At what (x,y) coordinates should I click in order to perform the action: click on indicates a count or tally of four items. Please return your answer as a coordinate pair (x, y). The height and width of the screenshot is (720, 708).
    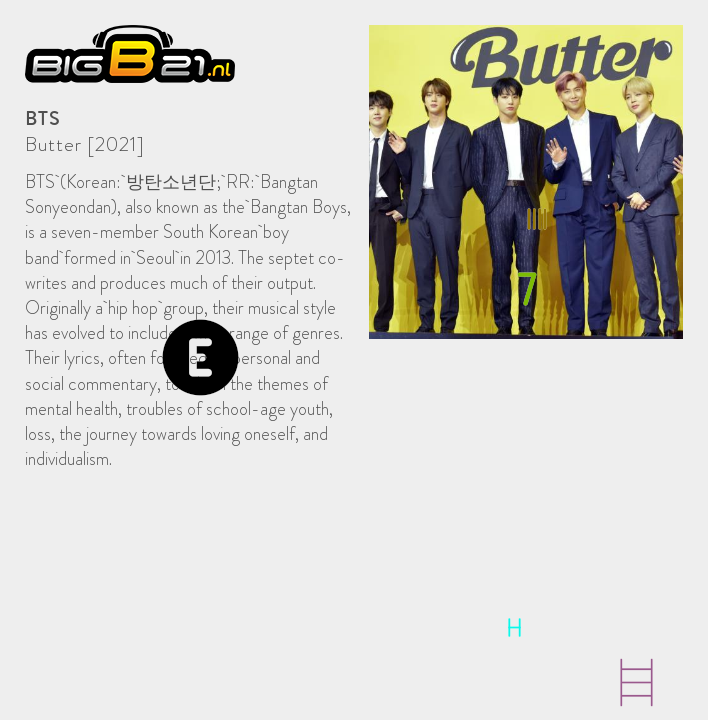
    Looking at the image, I should click on (537, 219).